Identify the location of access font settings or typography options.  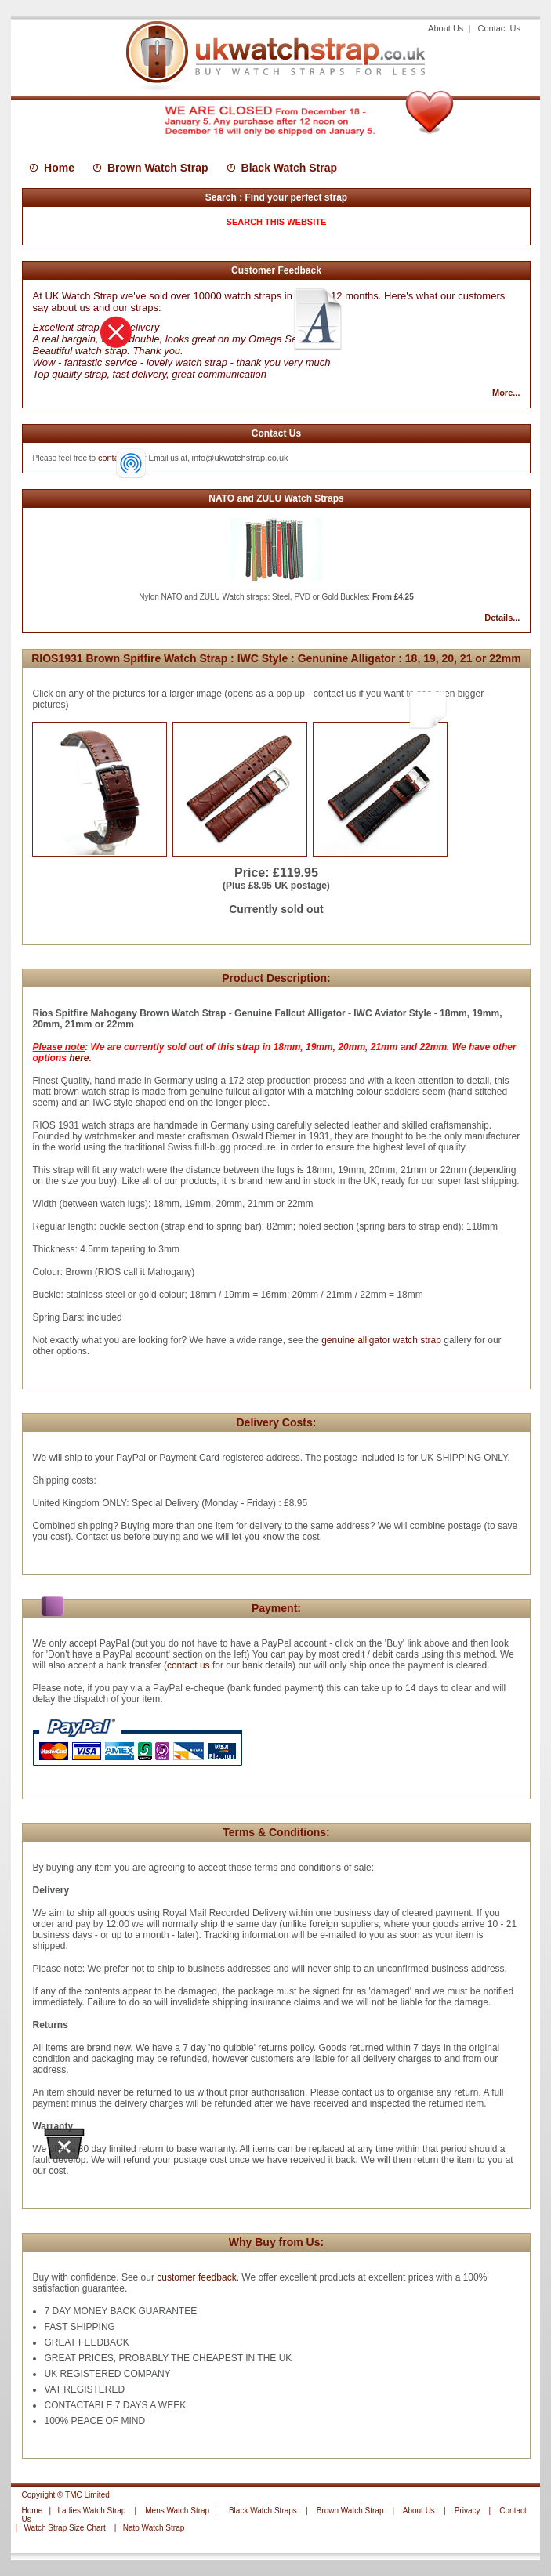
(317, 320).